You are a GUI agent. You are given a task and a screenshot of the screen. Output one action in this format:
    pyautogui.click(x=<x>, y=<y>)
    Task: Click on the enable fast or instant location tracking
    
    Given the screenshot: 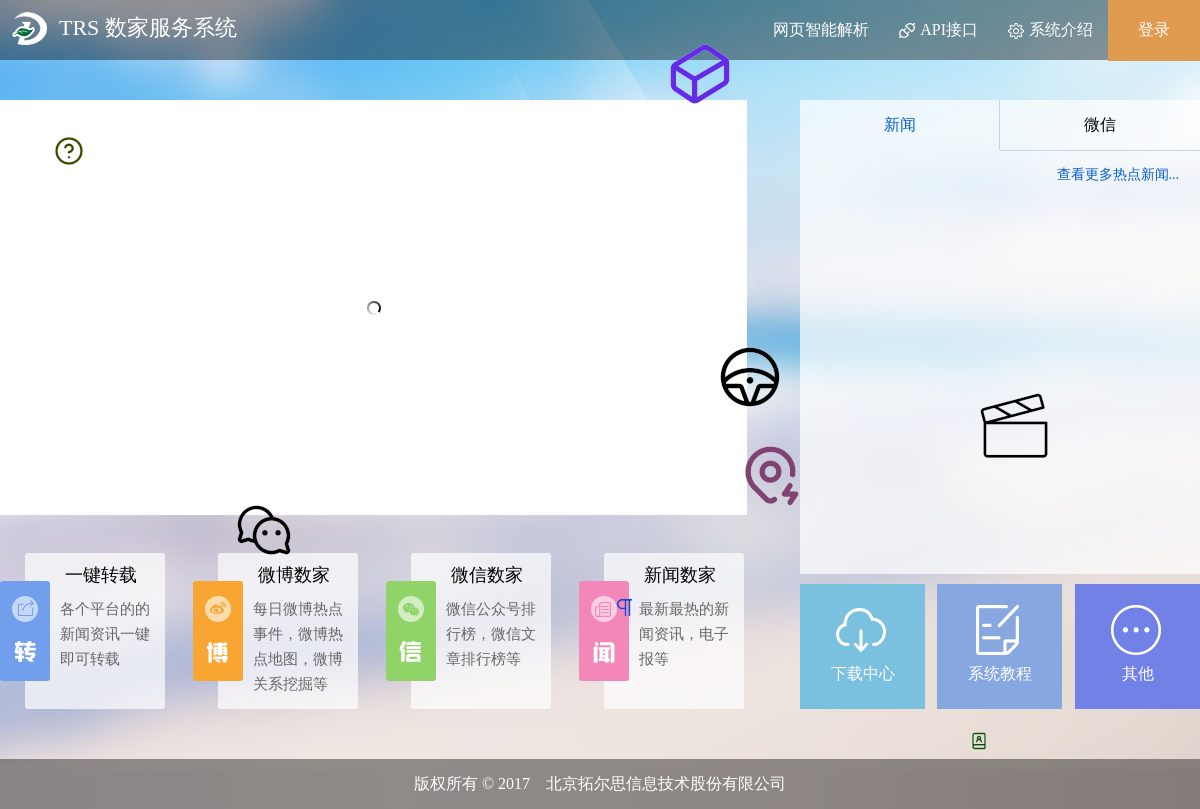 What is the action you would take?
    pyautogui.click(x=770, y=474)
    